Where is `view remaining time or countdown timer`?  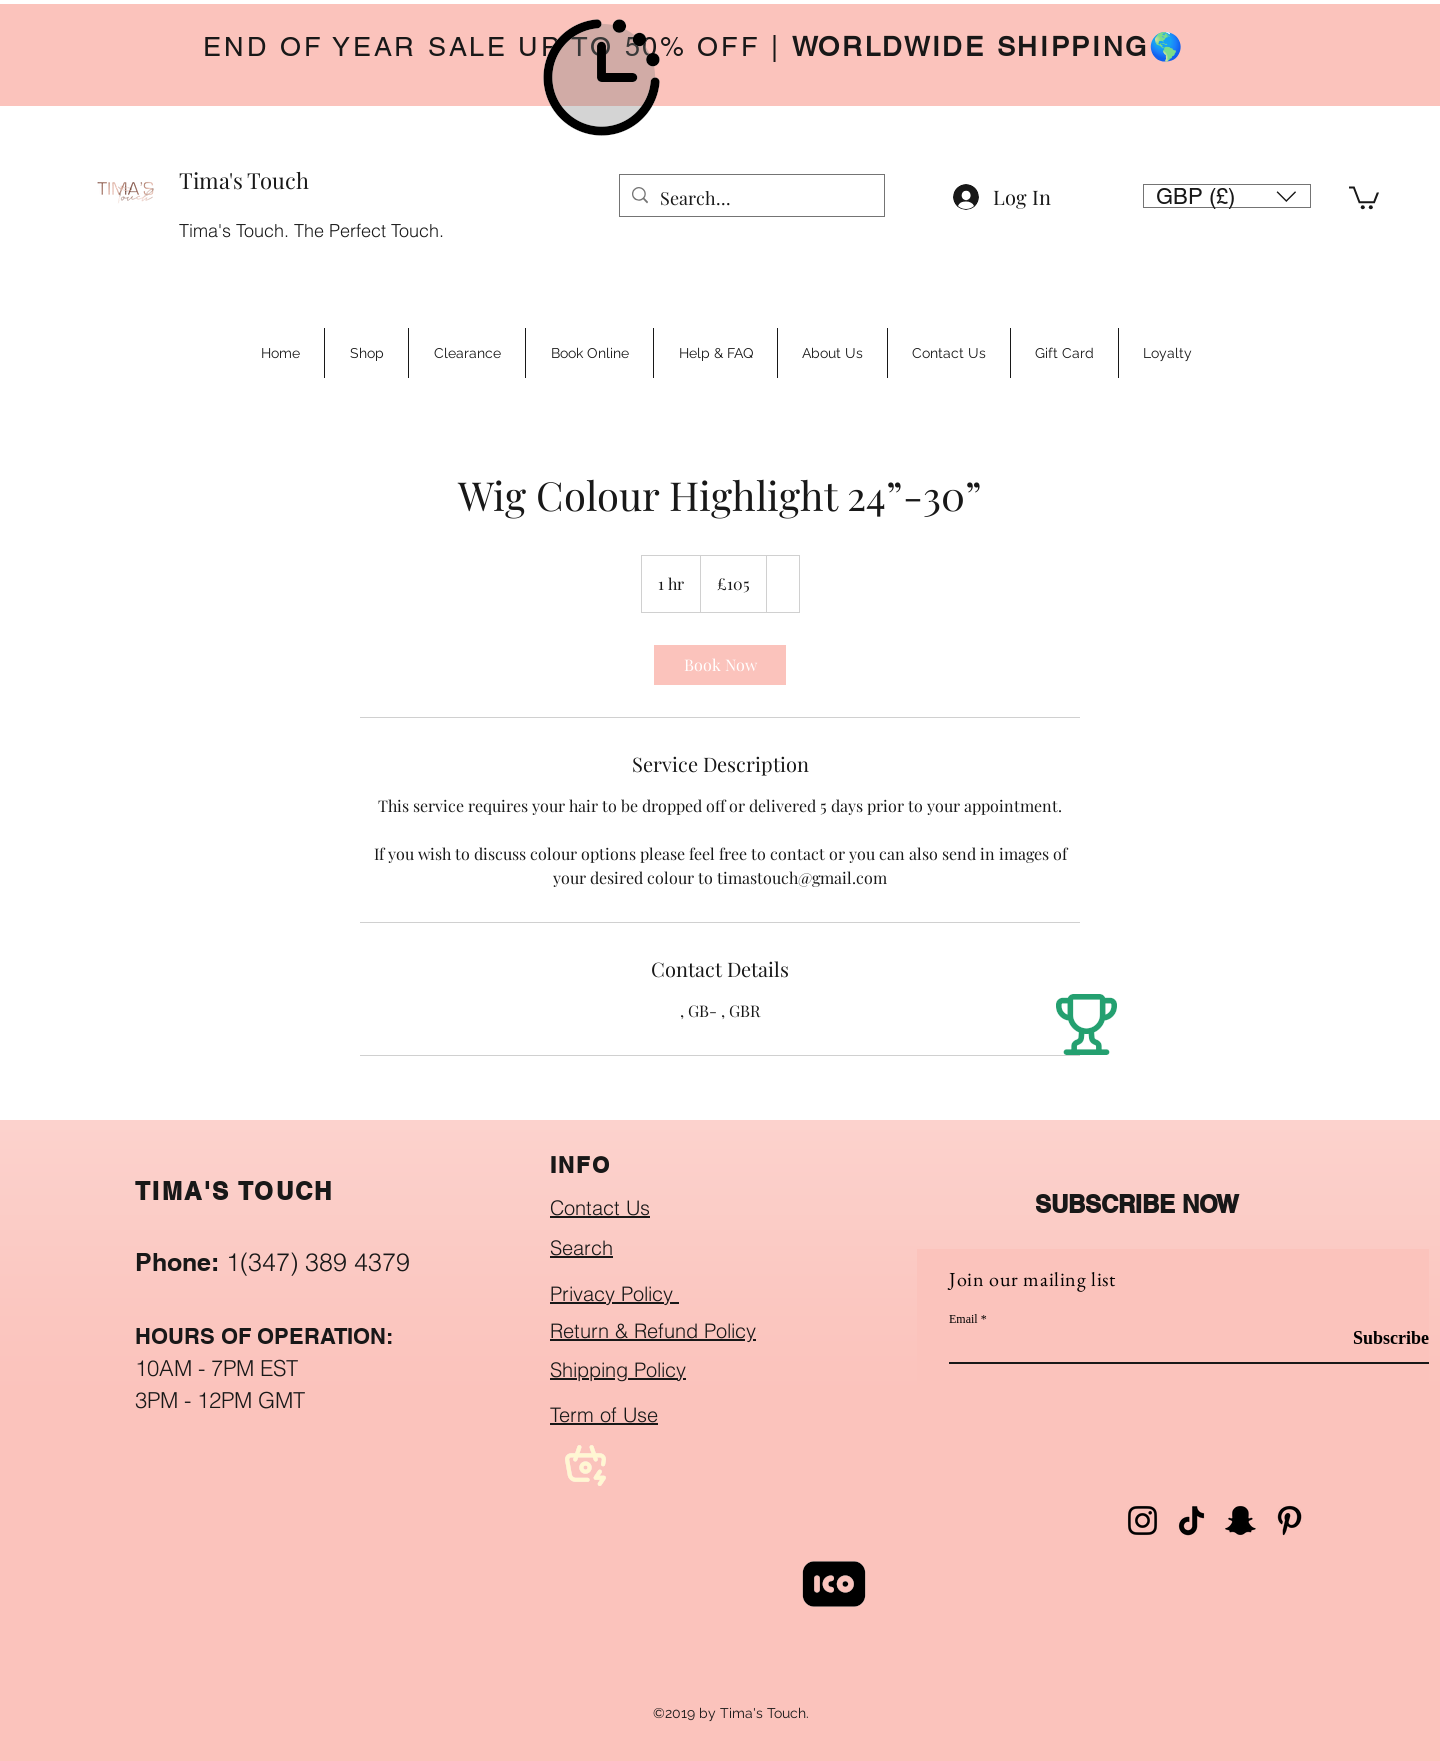
view remaining time or countdown timer is located at coordinates (601, 77).